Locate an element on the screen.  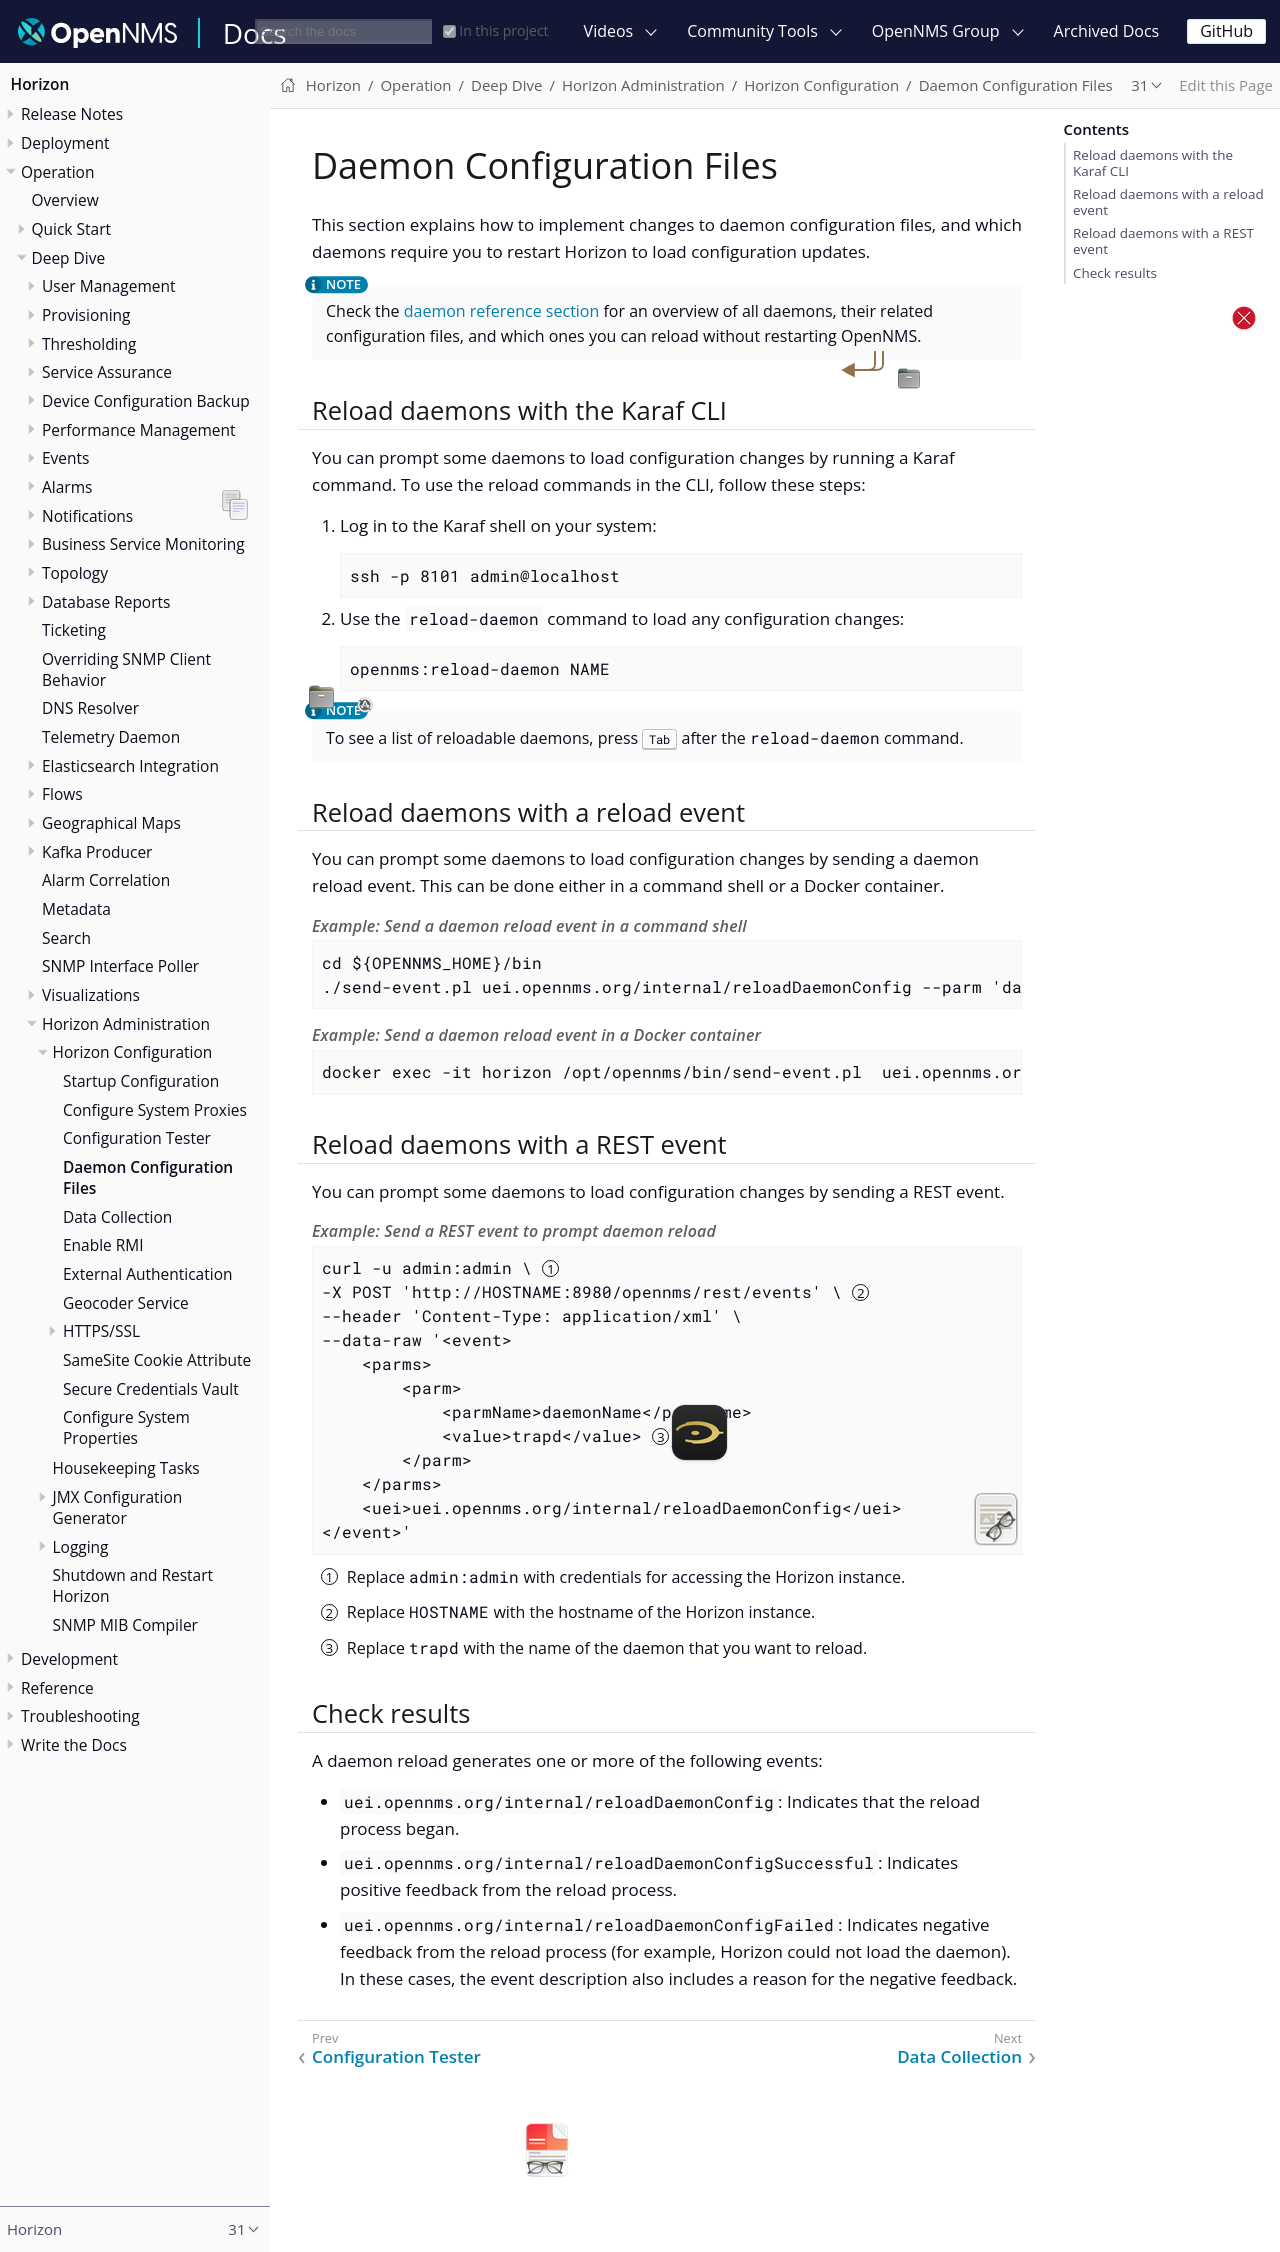
open the halo app is located at coordinates (699, 1432).